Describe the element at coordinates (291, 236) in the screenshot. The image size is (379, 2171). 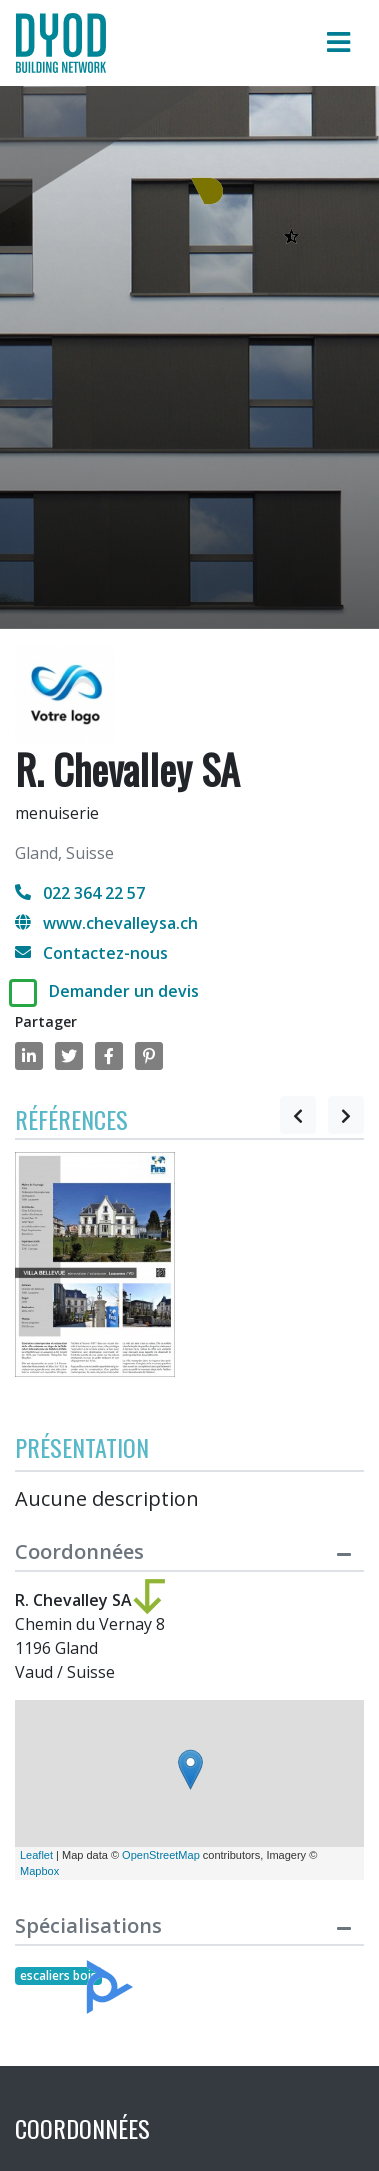
I see `indicates a partial rating or half-star score` at that location.